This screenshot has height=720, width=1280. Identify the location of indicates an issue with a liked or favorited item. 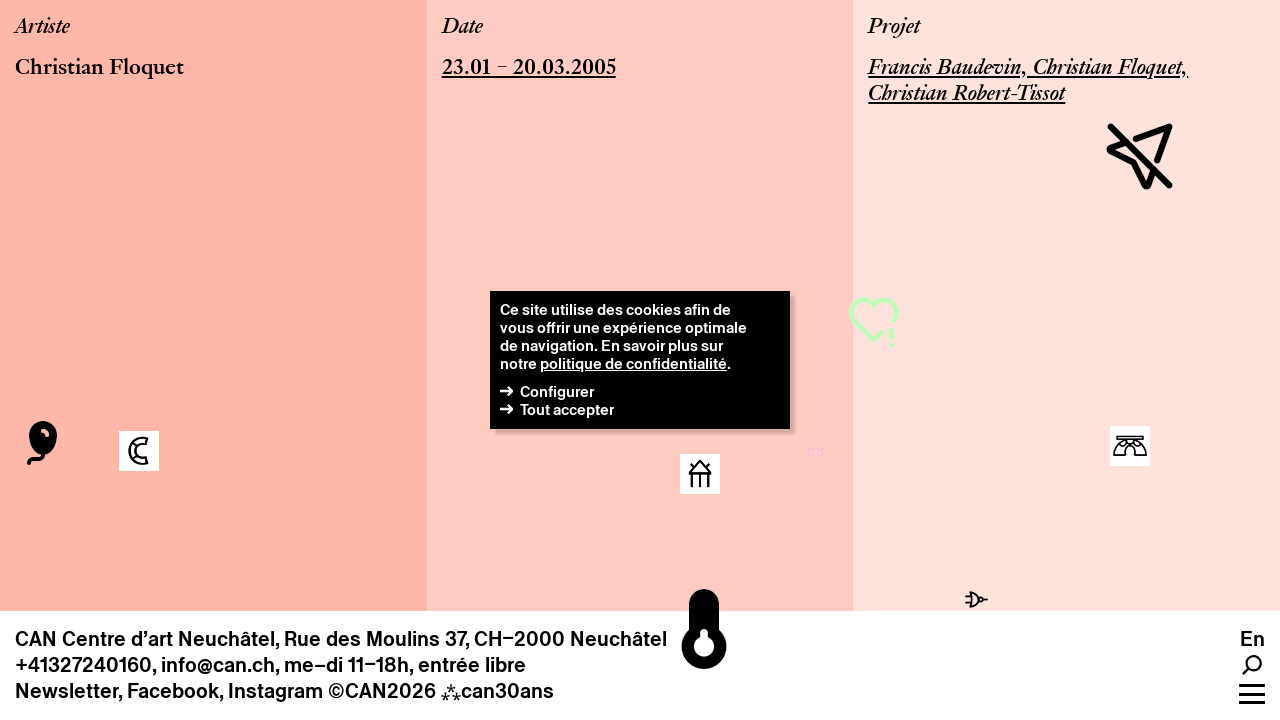
(874, 320).